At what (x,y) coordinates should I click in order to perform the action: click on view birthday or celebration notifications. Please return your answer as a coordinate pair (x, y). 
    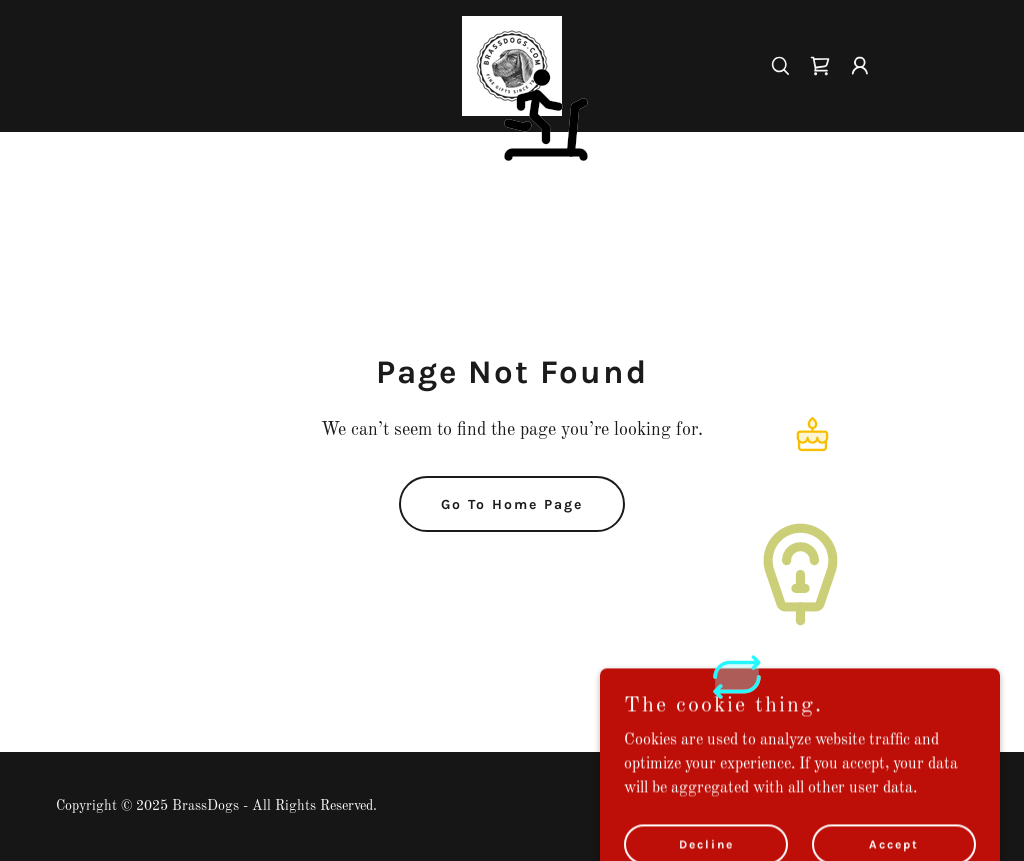
    Looking at the image, I should click on (812, 436).